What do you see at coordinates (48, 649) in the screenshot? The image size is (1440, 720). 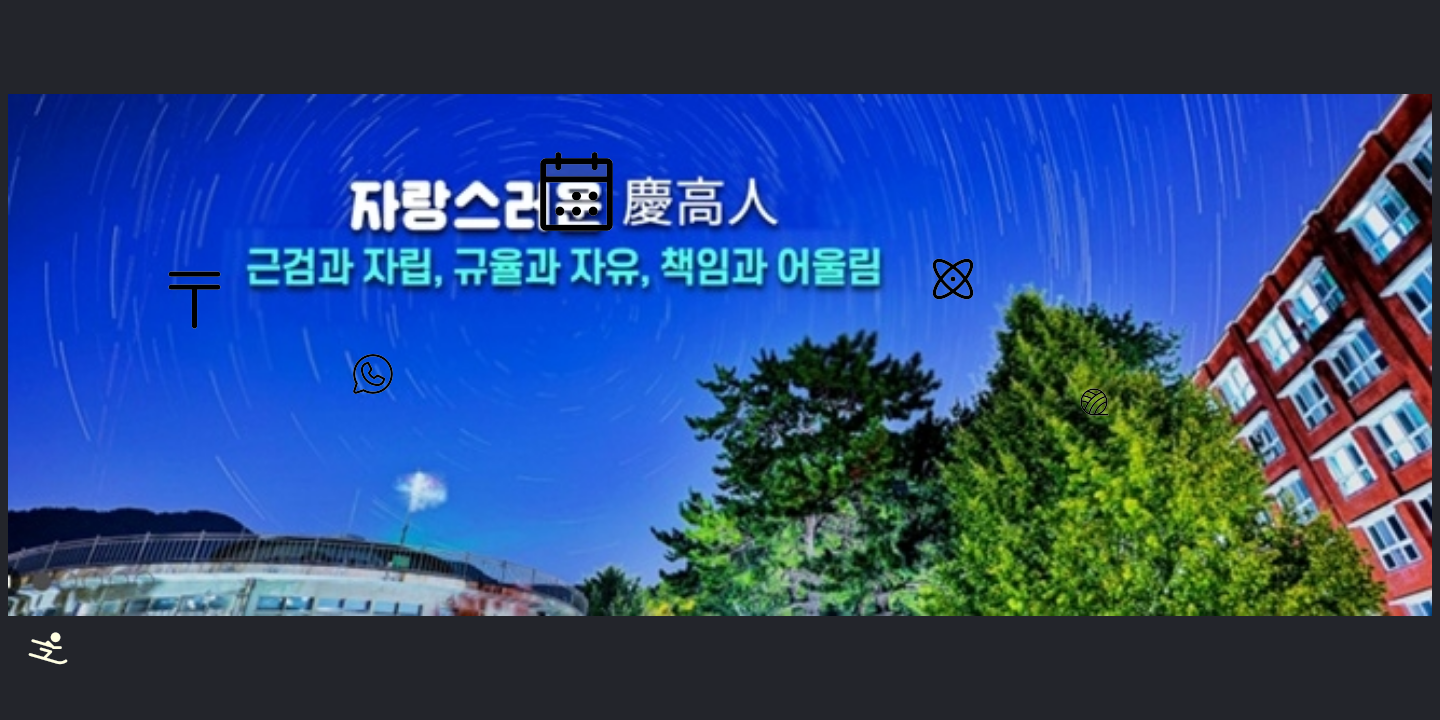 I see `indicates skiing or winter sports activity` at bounding box center [48, 649].